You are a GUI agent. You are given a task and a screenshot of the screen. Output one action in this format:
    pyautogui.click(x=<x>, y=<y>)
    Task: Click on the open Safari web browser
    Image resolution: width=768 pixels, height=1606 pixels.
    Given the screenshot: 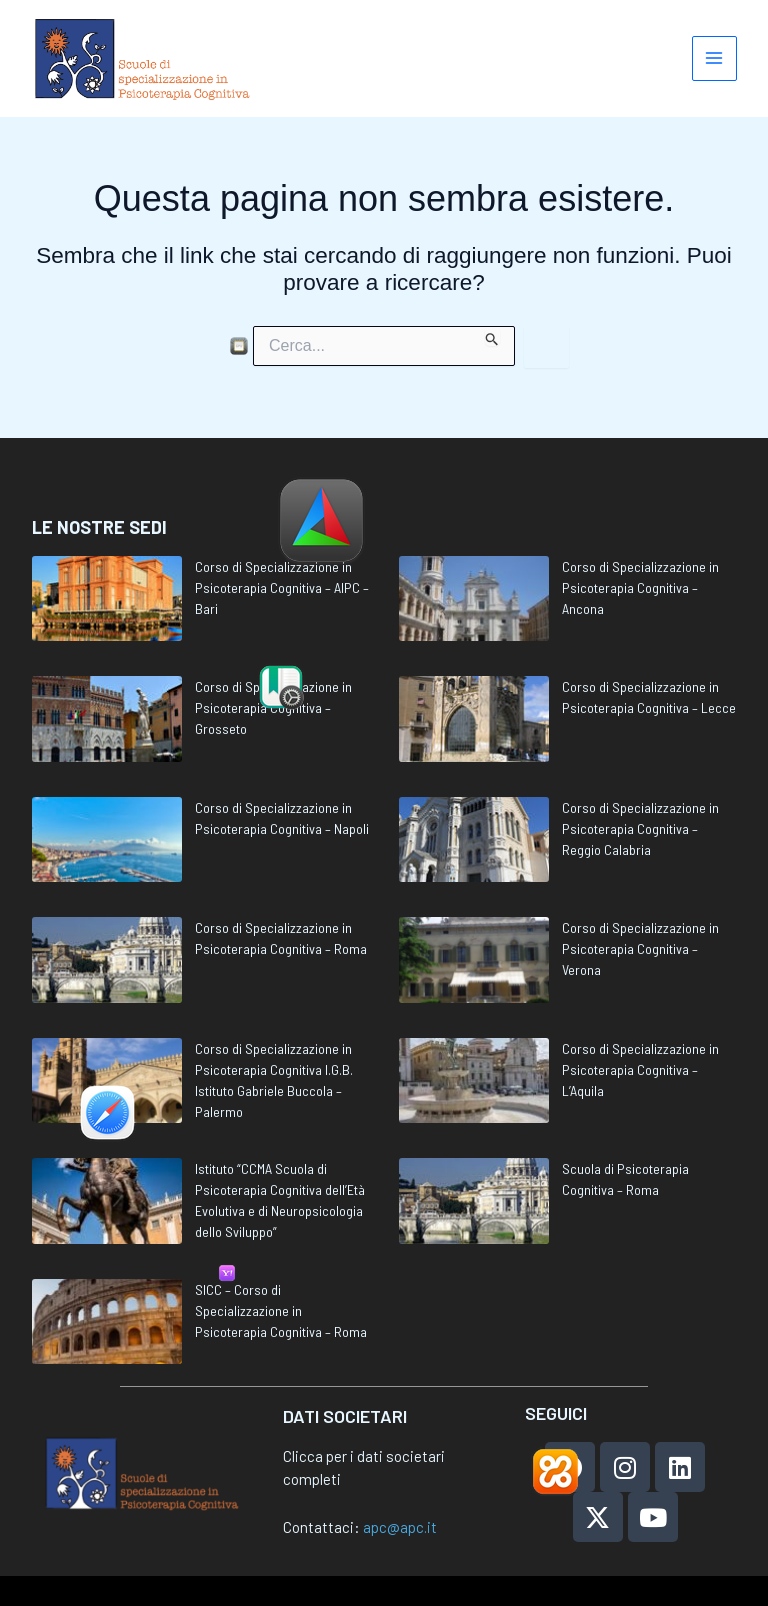 What is the action you would take?
    pyautogui.click(x=107, y=1112)
    